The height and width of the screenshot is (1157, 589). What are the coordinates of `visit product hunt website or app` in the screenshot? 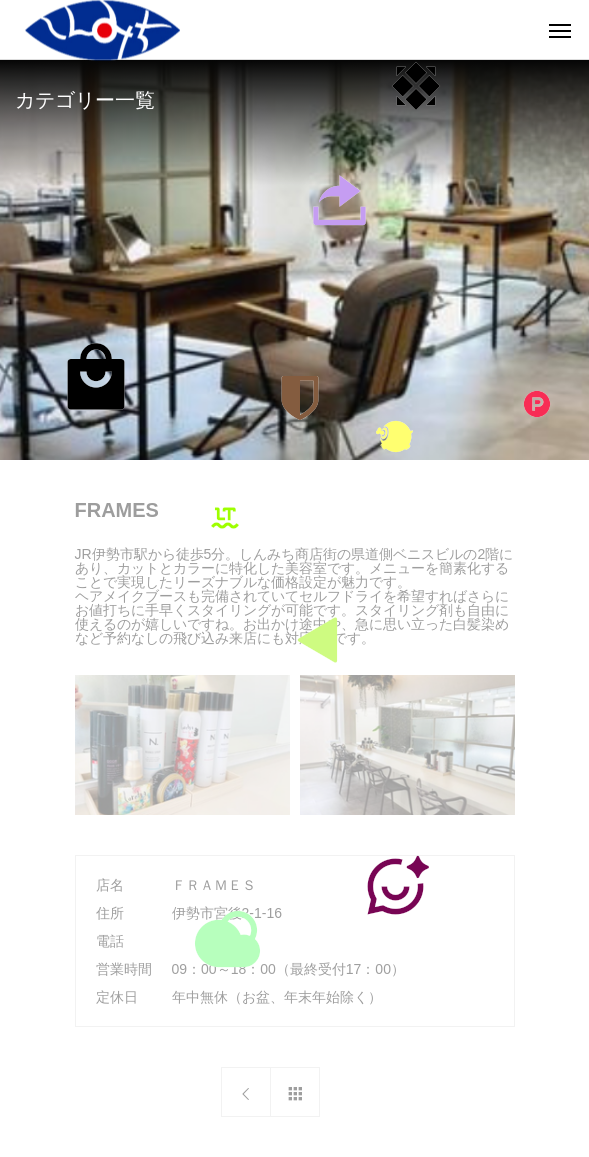 It's located at (537, 404).